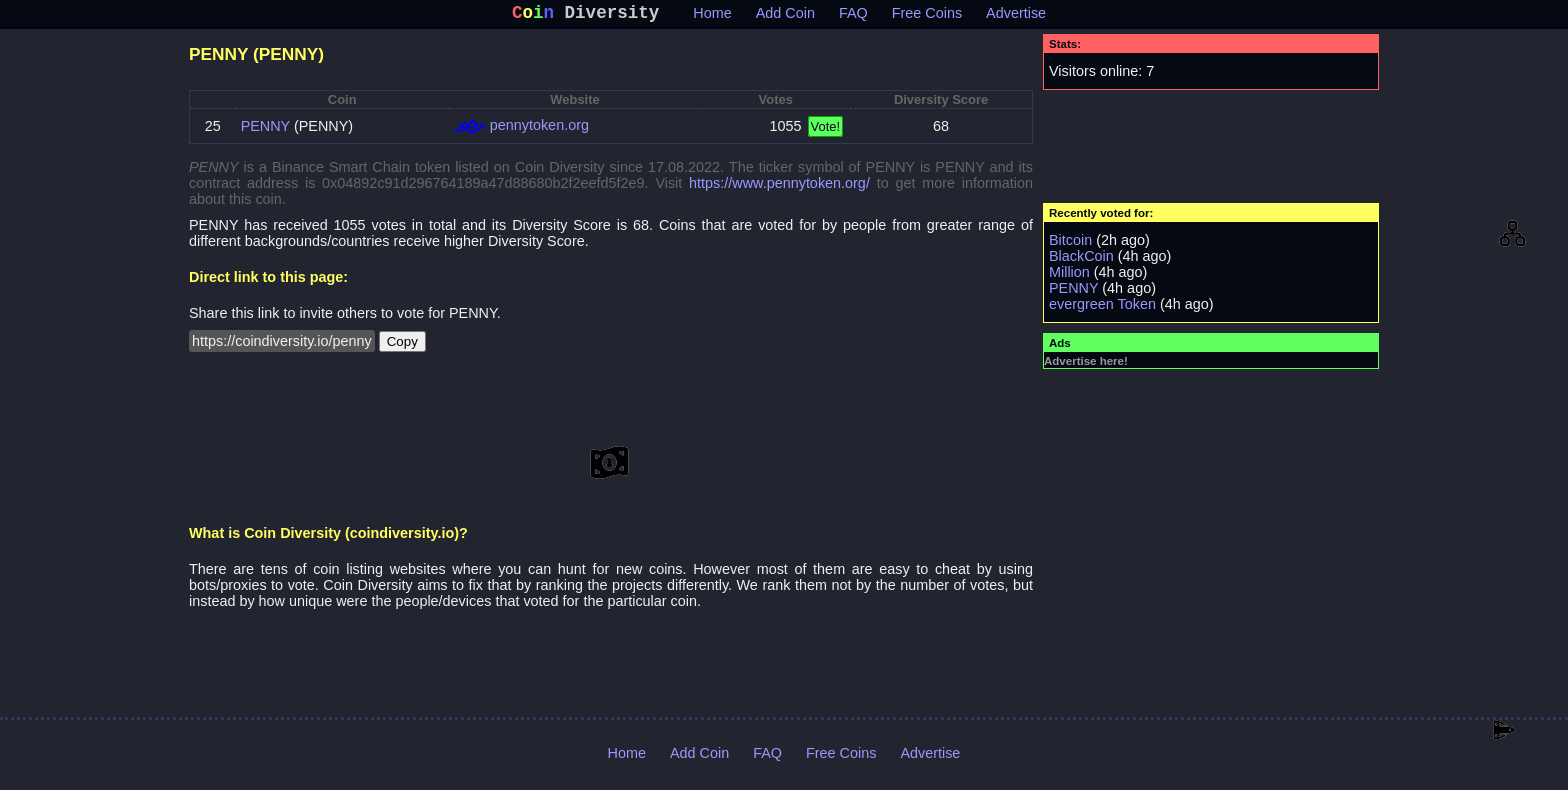 The height and width of the screenshot is (790, 1568). What do you see at coordinates (1505, 730) in the screenshot?
I see `launch or deploy an application` at bounding box center [1505, 730].